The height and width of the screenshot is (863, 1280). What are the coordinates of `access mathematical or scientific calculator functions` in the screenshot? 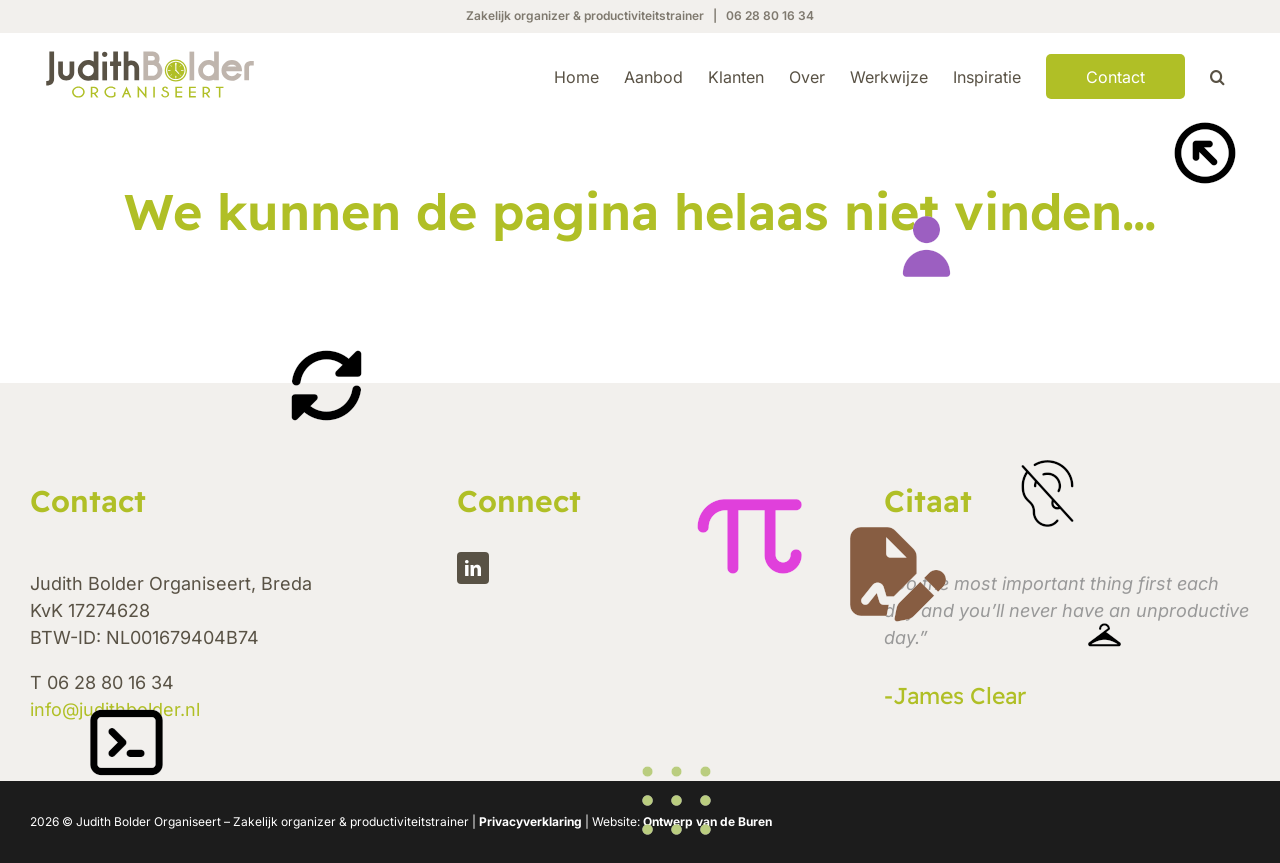 It's located at (751, 534).